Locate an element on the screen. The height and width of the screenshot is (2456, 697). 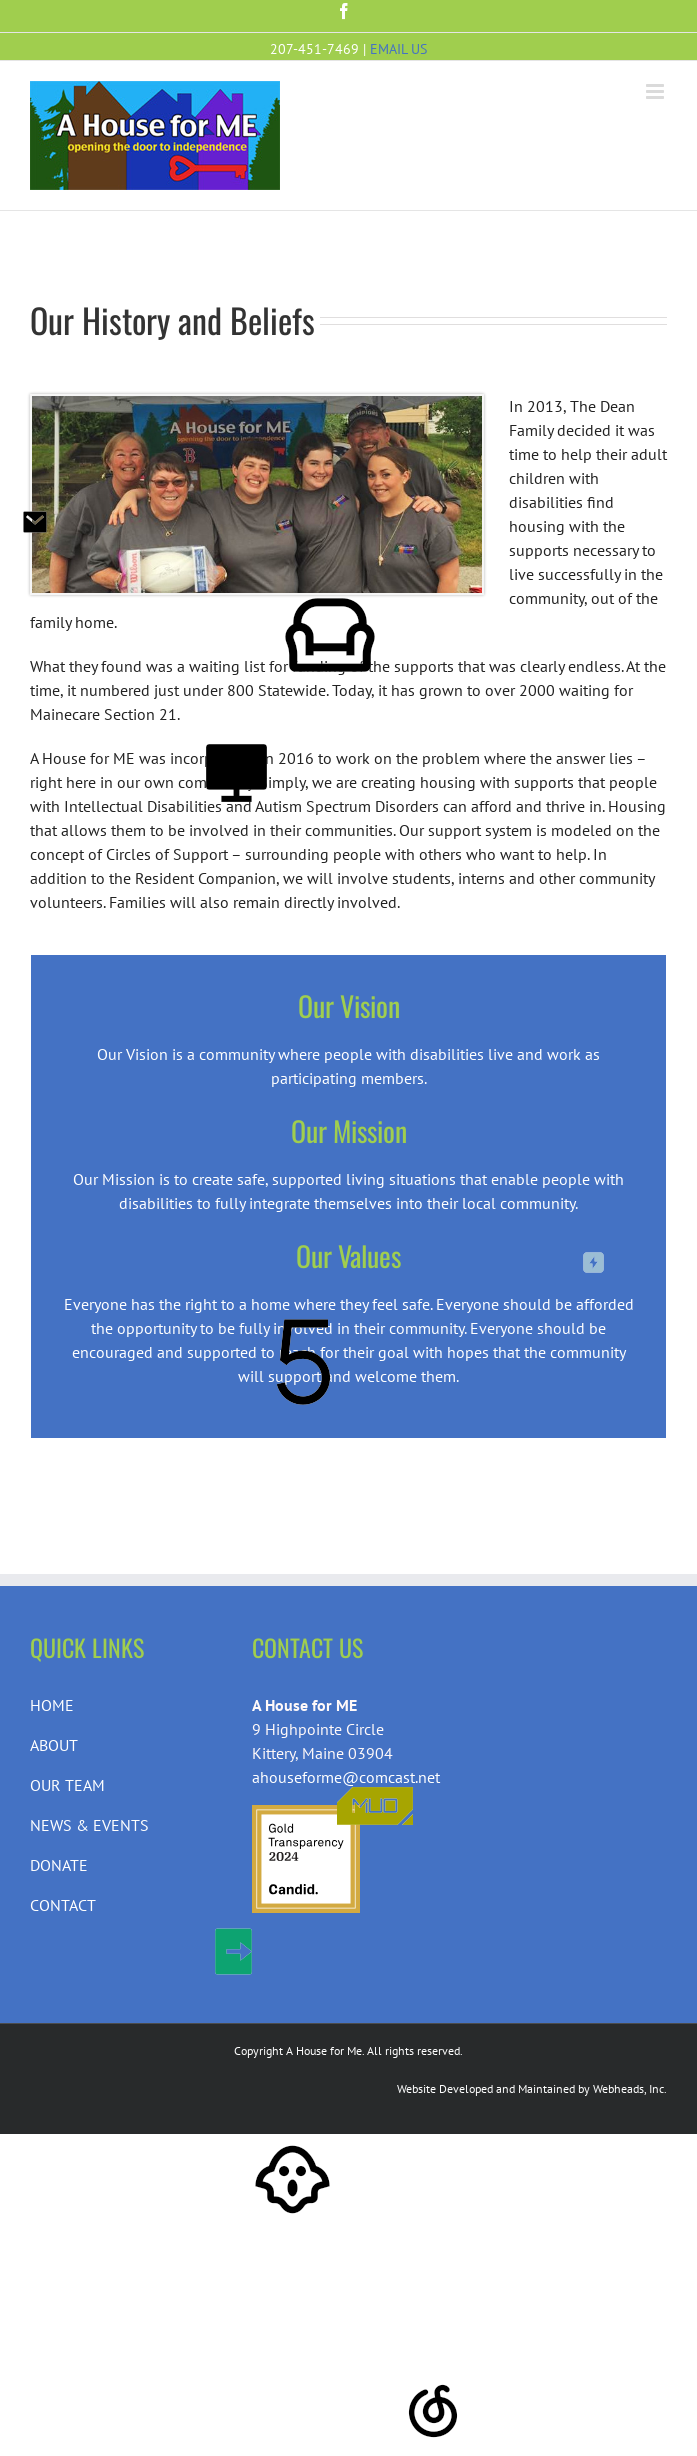
indicates step 5 in a numbered sequence is located at coordinates (303, 1361).